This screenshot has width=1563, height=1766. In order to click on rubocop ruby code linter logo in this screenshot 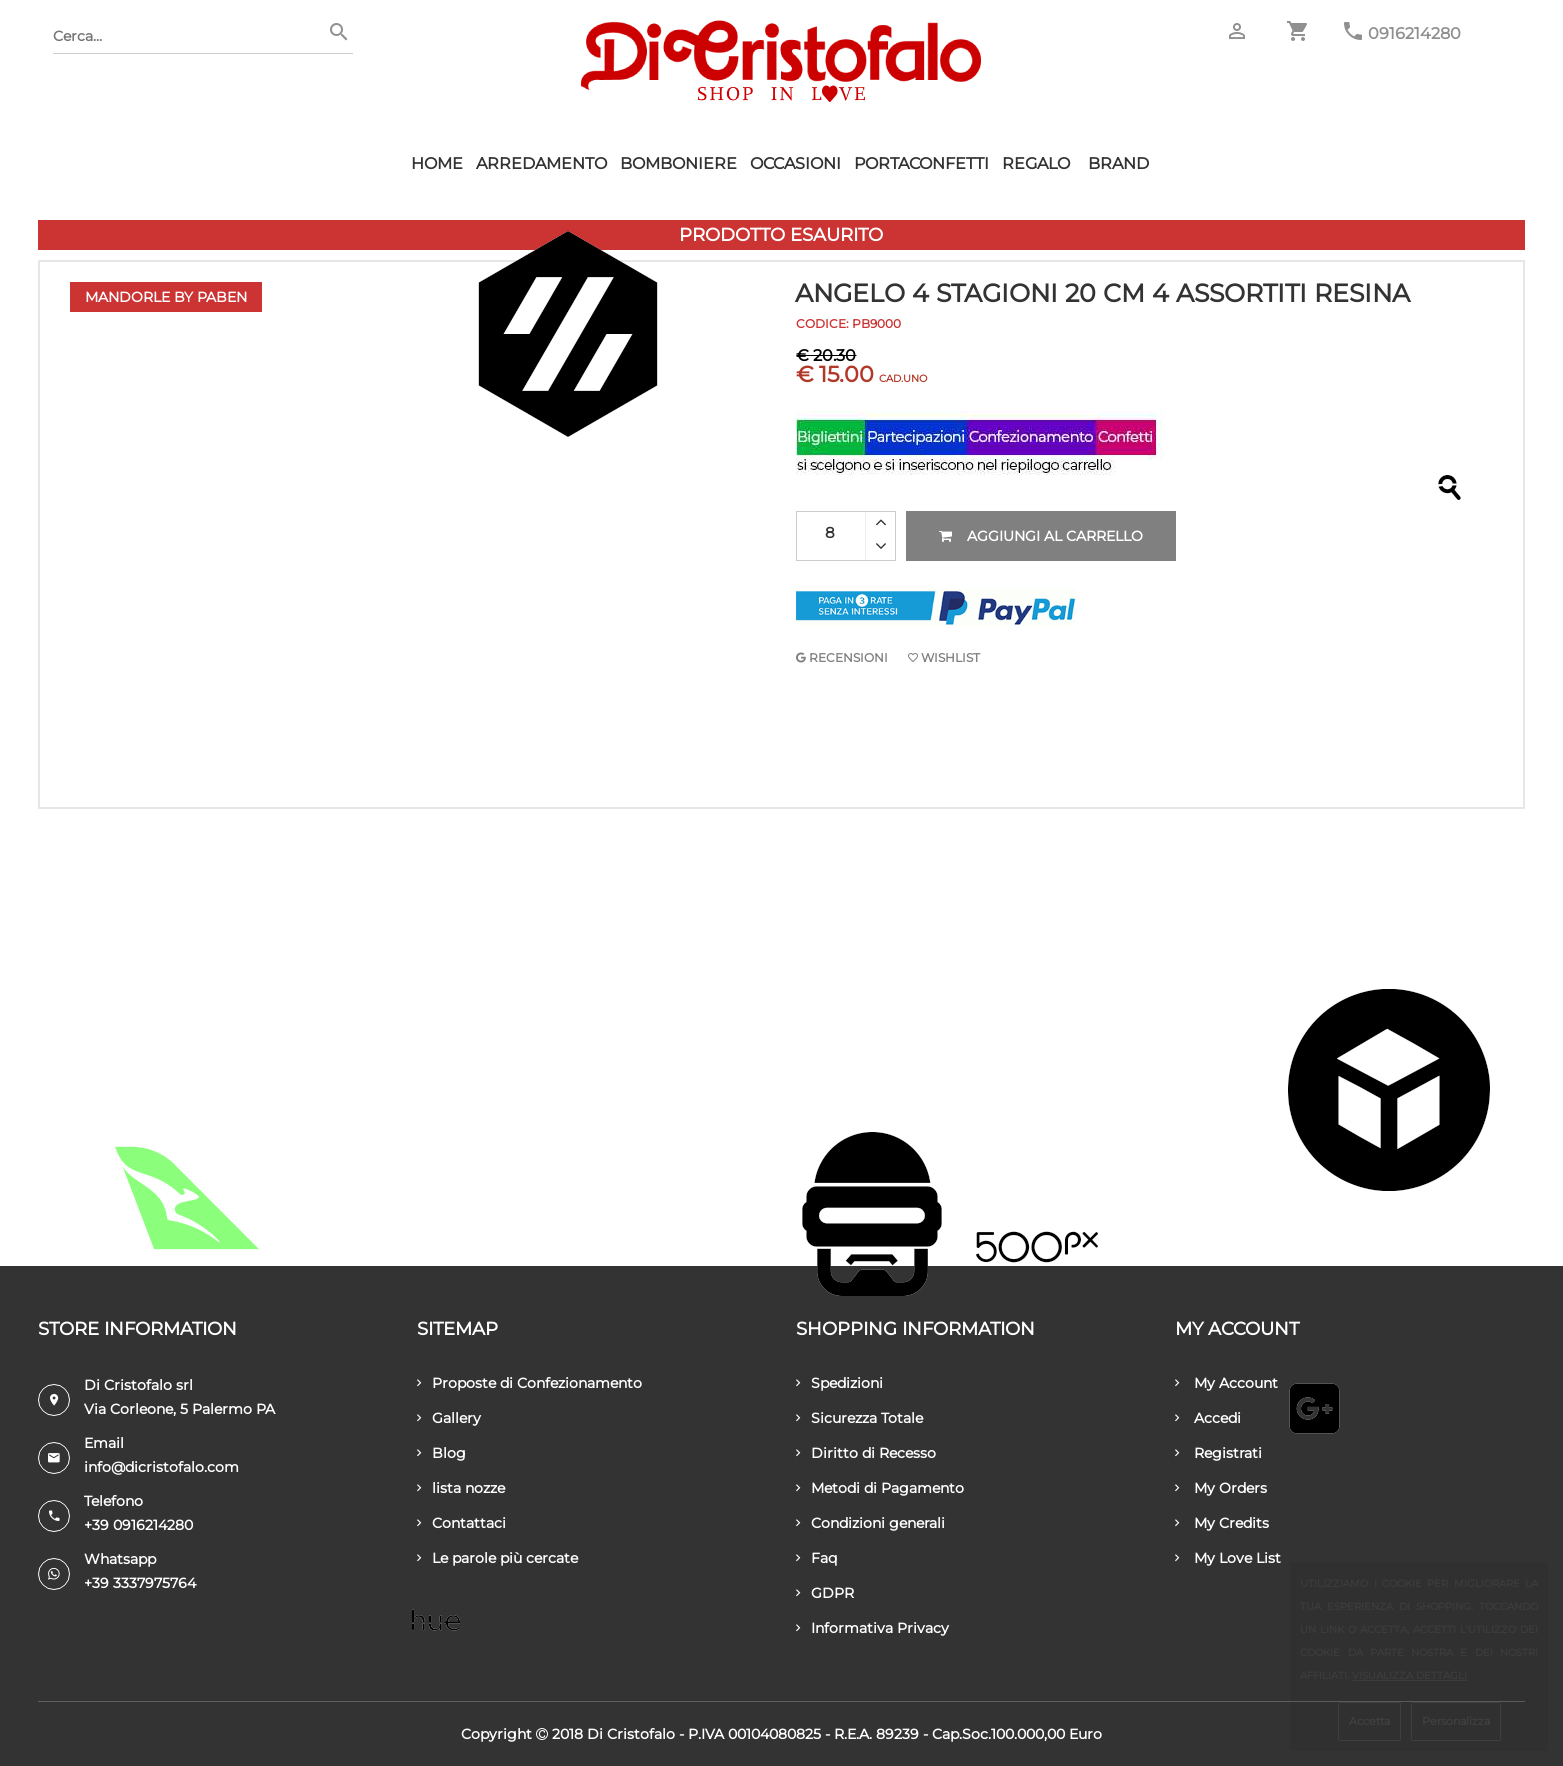, I will do `click(872, 1214)`.